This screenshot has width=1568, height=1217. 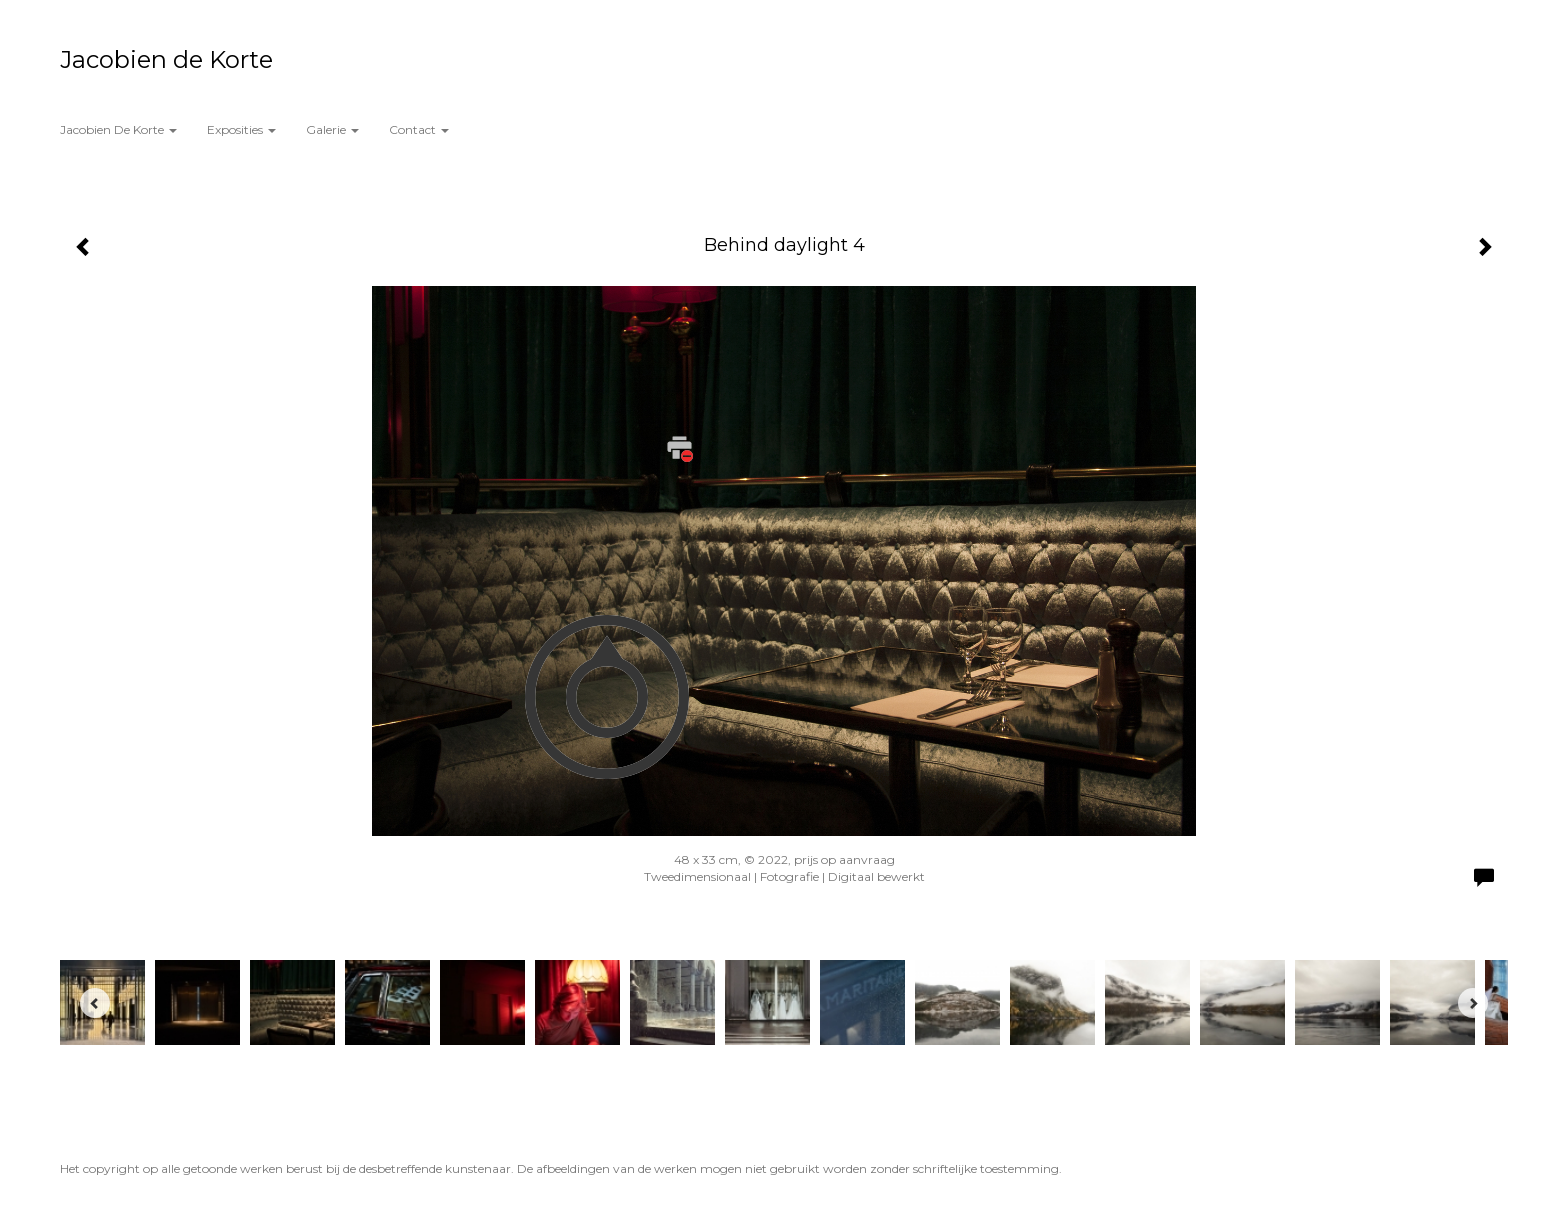 I want to click on access privacy settings, so click(x=607, y=697).